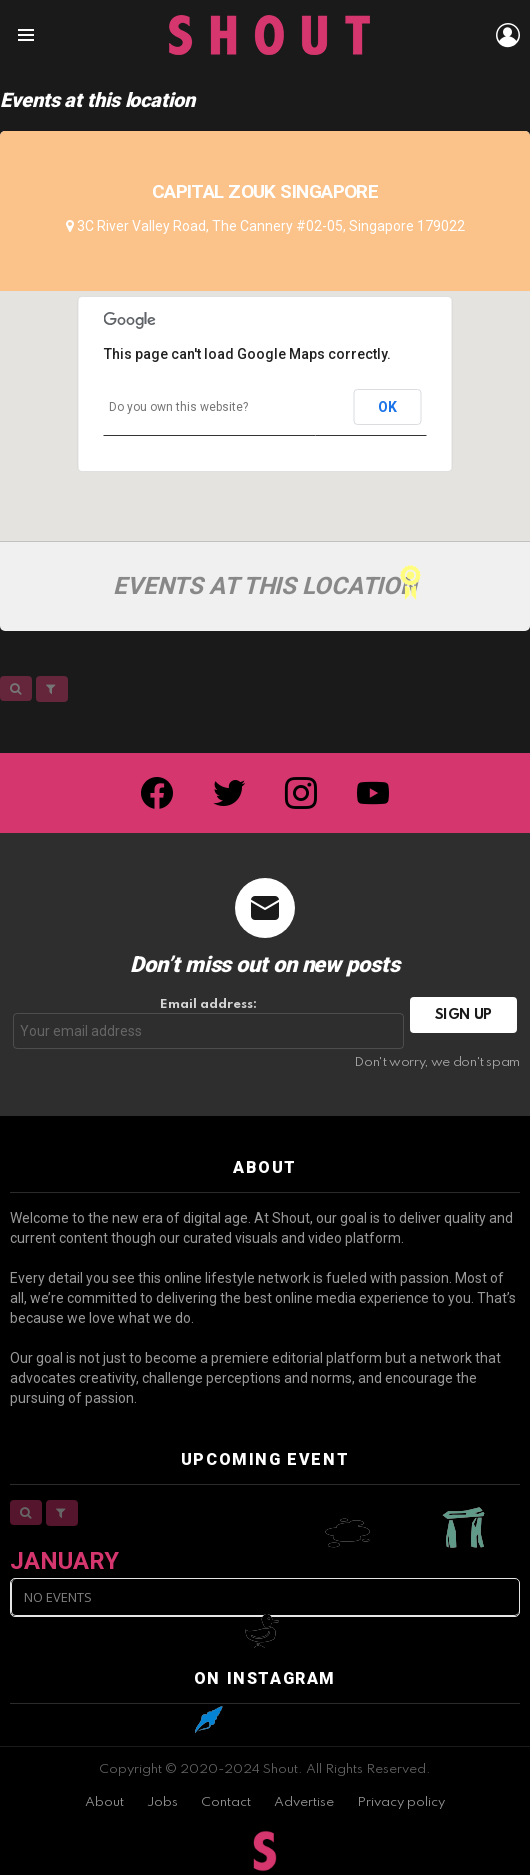 The height and width of the screenshot is (1875, 530). What do you see at coordinates (463, 1527) in the screenshot?
I see `view ancient landmarks or historical sites` at bounding box center [463, 1527].